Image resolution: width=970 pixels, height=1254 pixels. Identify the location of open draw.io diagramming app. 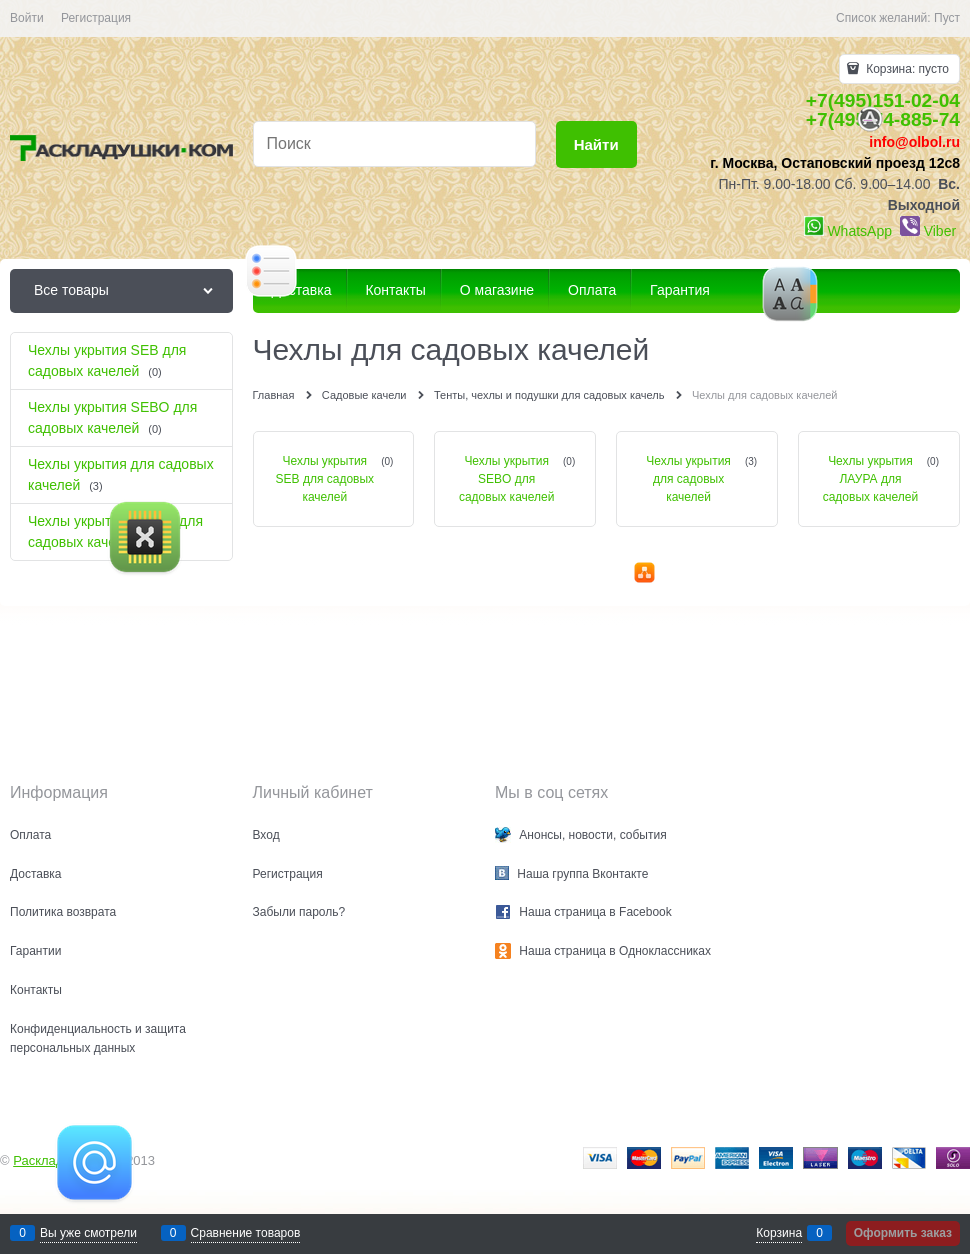
(644, 572).